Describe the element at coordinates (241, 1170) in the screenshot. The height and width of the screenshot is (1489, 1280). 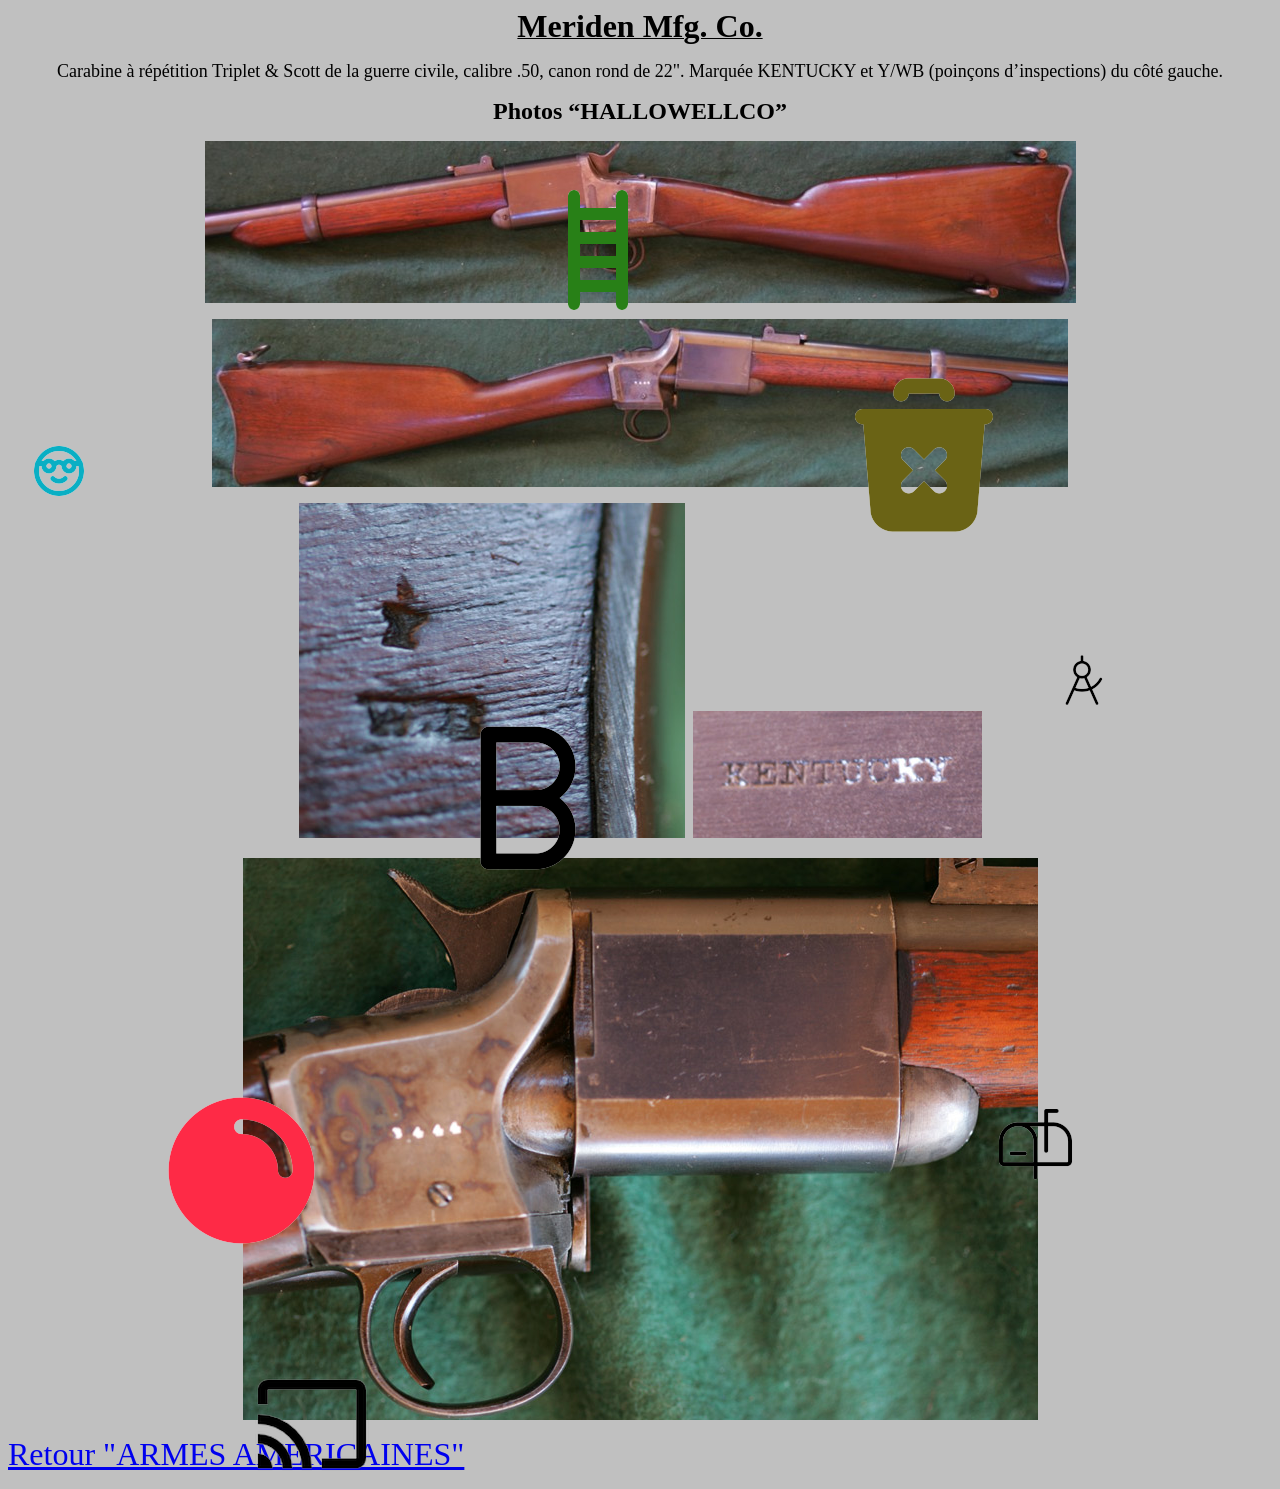
I see `apply inner shadow effect to top-right corner` at that location.